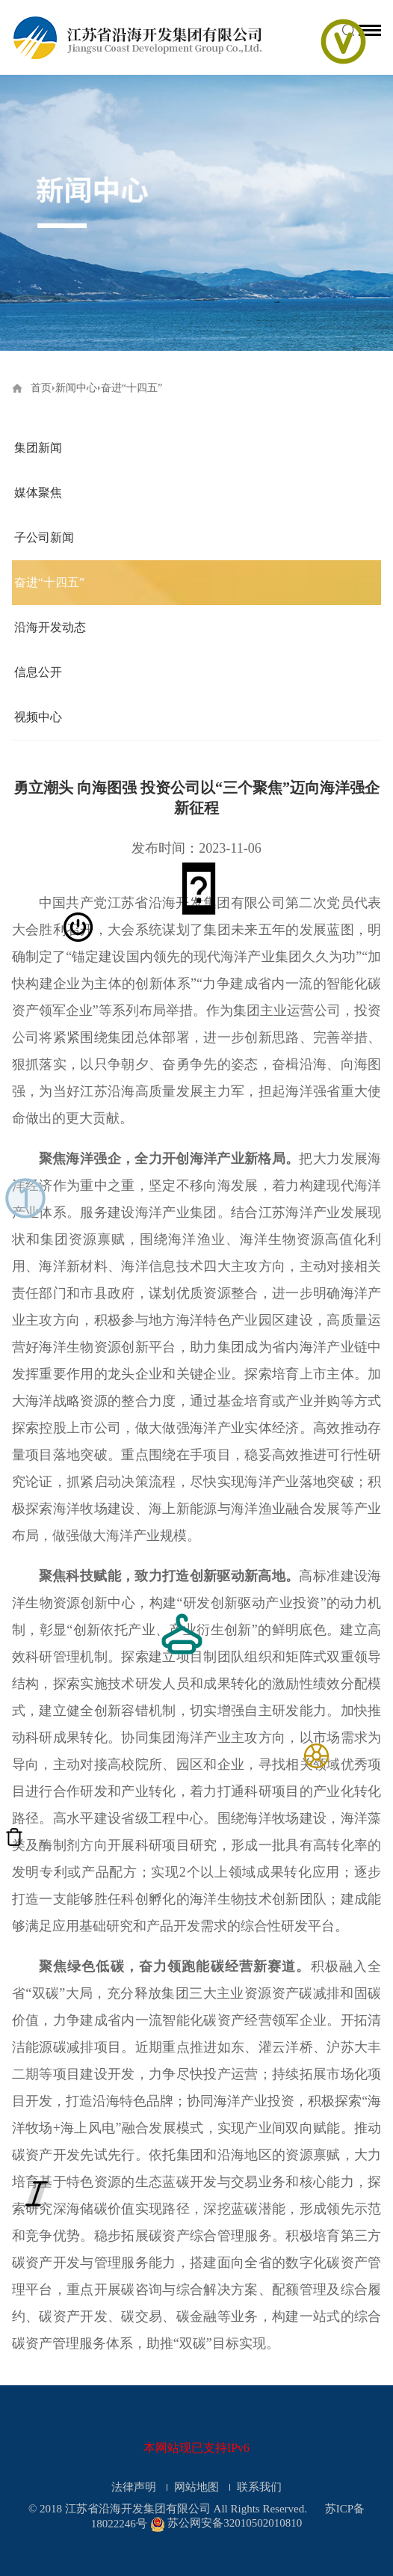 The width and height of the screenshot is (393, 2576). What do you see at coordinates (14, 1837) in the screenshot?
I see `delete selected item` at bounding box center [14, 1837].